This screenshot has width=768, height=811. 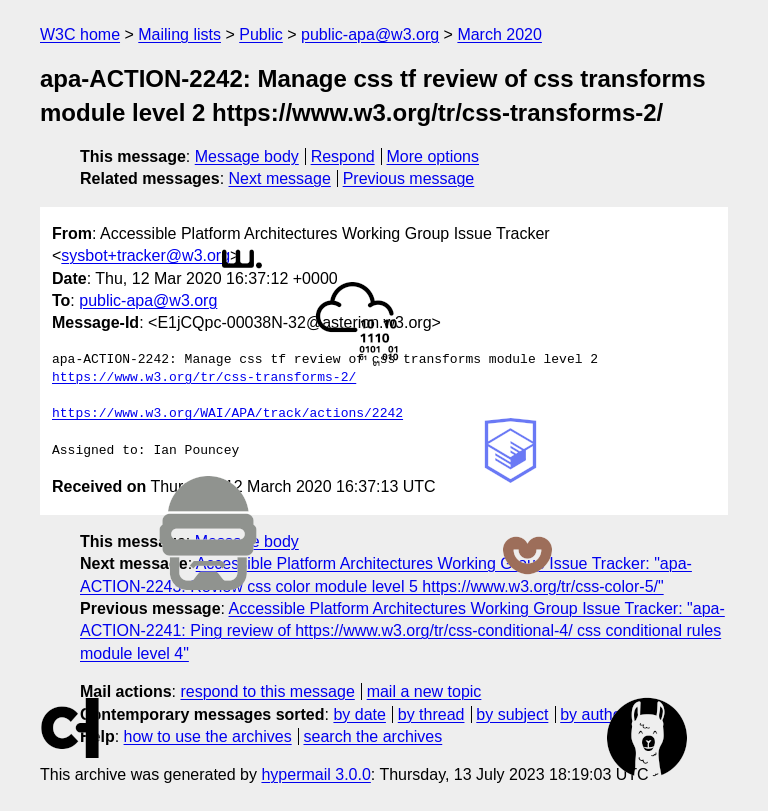 I want to click on castorama home improvement store logo, so click(x=70, y=728).